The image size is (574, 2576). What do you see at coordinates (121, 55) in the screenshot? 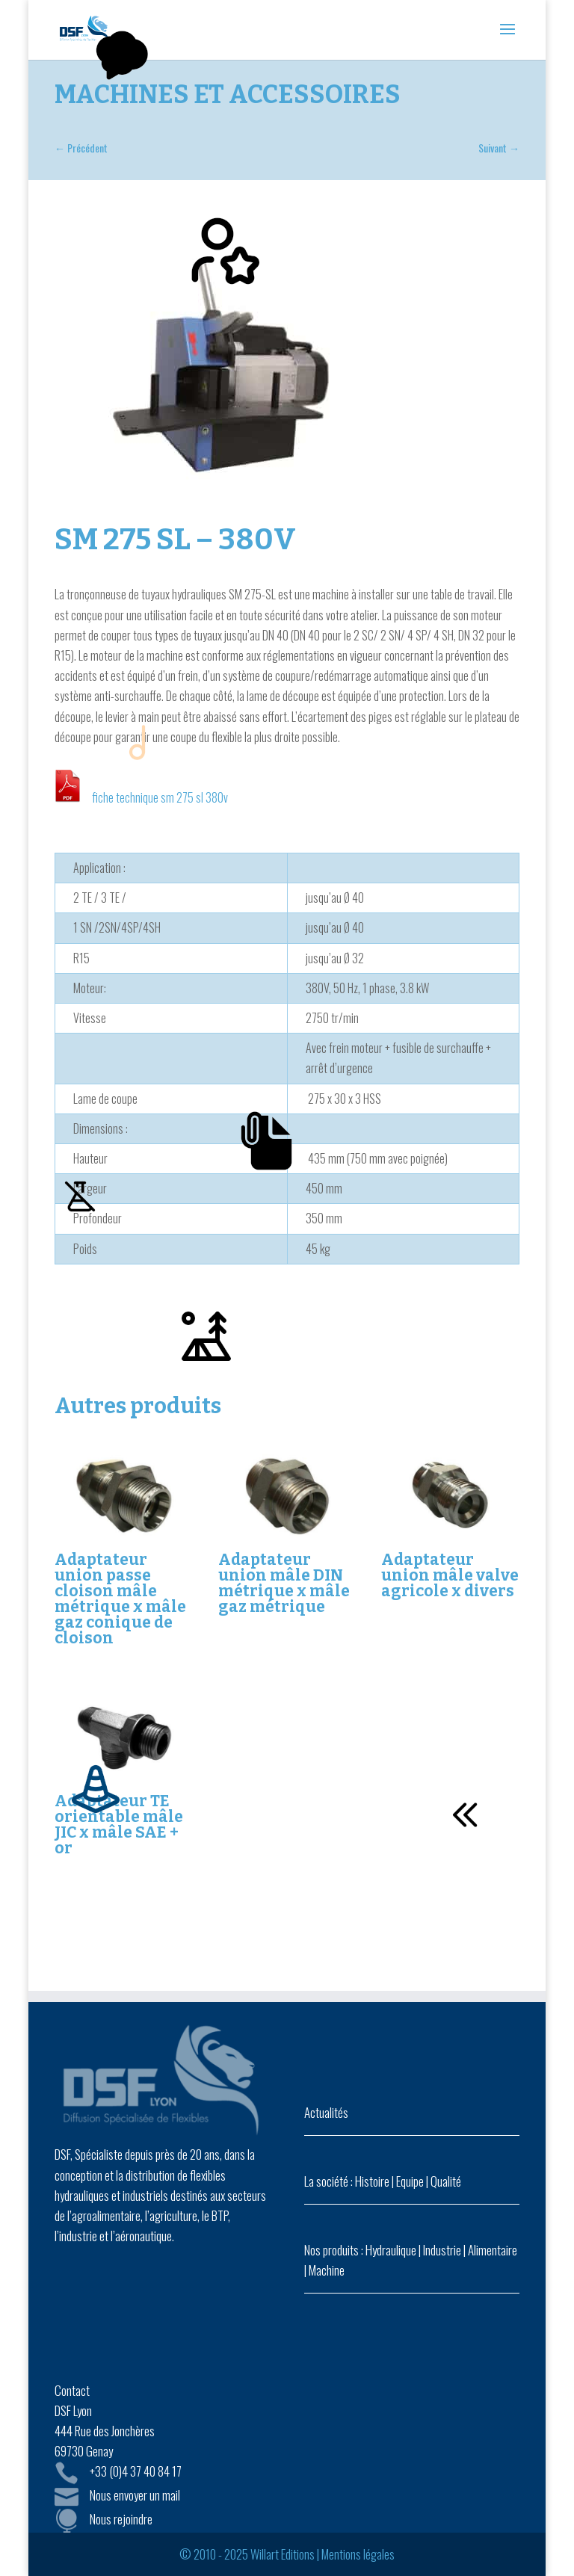
I see `open chat or messaging` at bounding box center [121, 55].